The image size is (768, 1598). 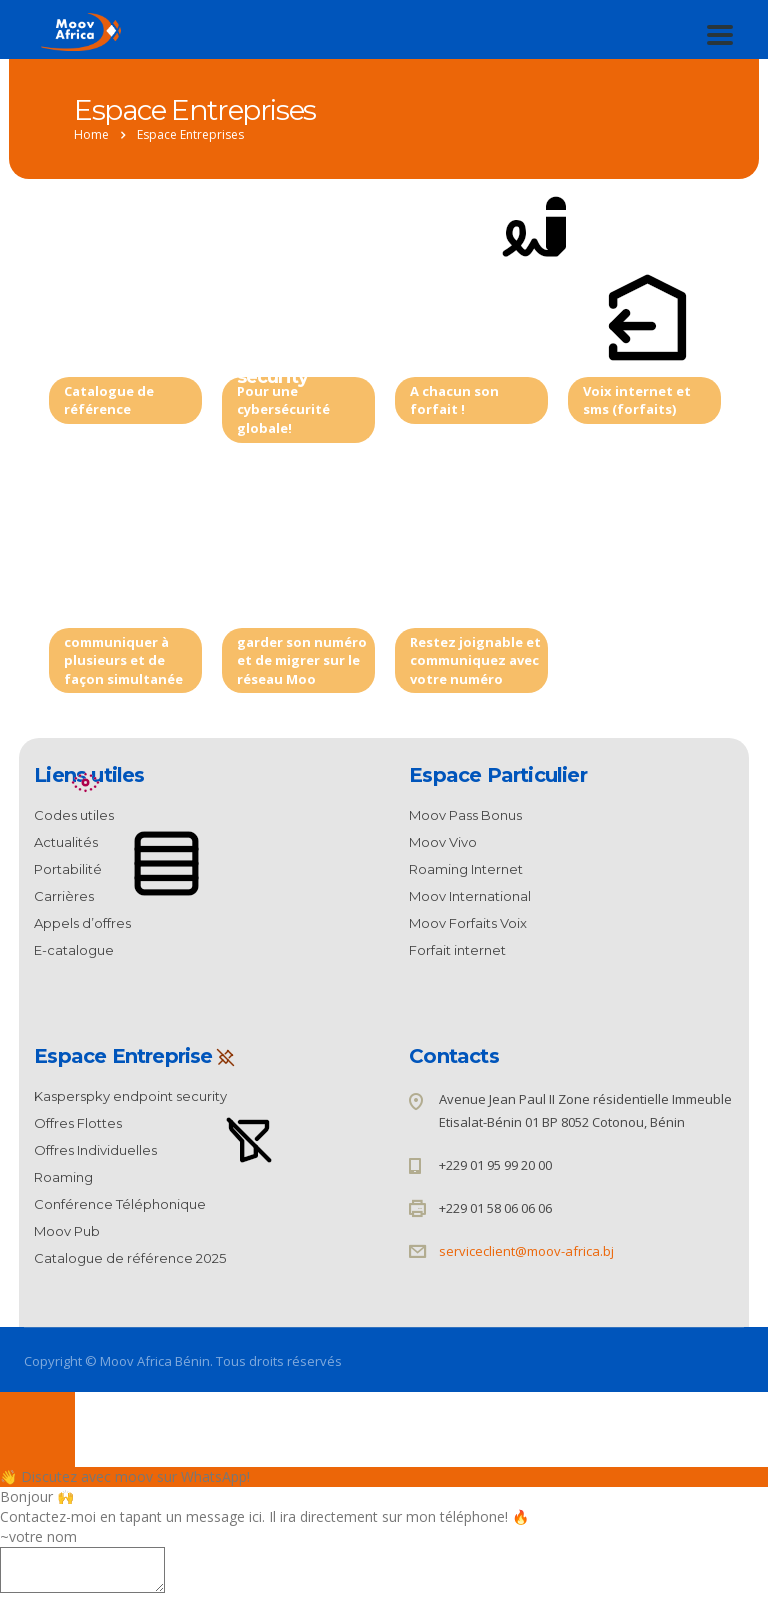 What do you see at coordinates (647, 317) in the screenshot?
I see `transfer data out of home storage` at bounding box center [647, 317].